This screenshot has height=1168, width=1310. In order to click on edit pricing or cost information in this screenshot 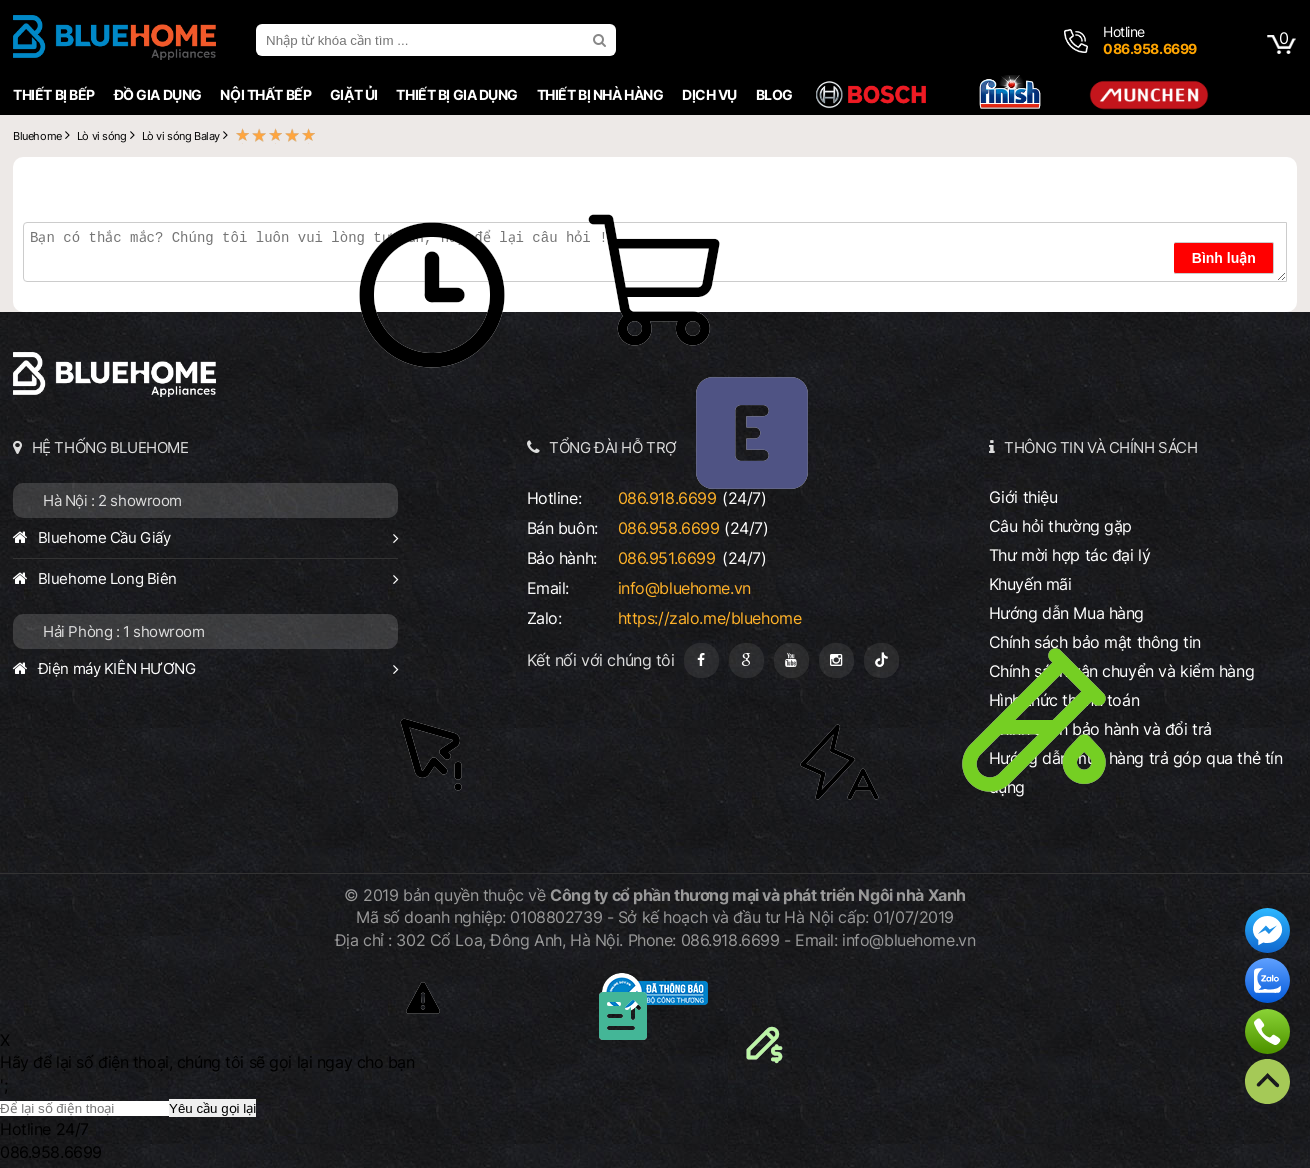, I will do `click(763, 1042)`.